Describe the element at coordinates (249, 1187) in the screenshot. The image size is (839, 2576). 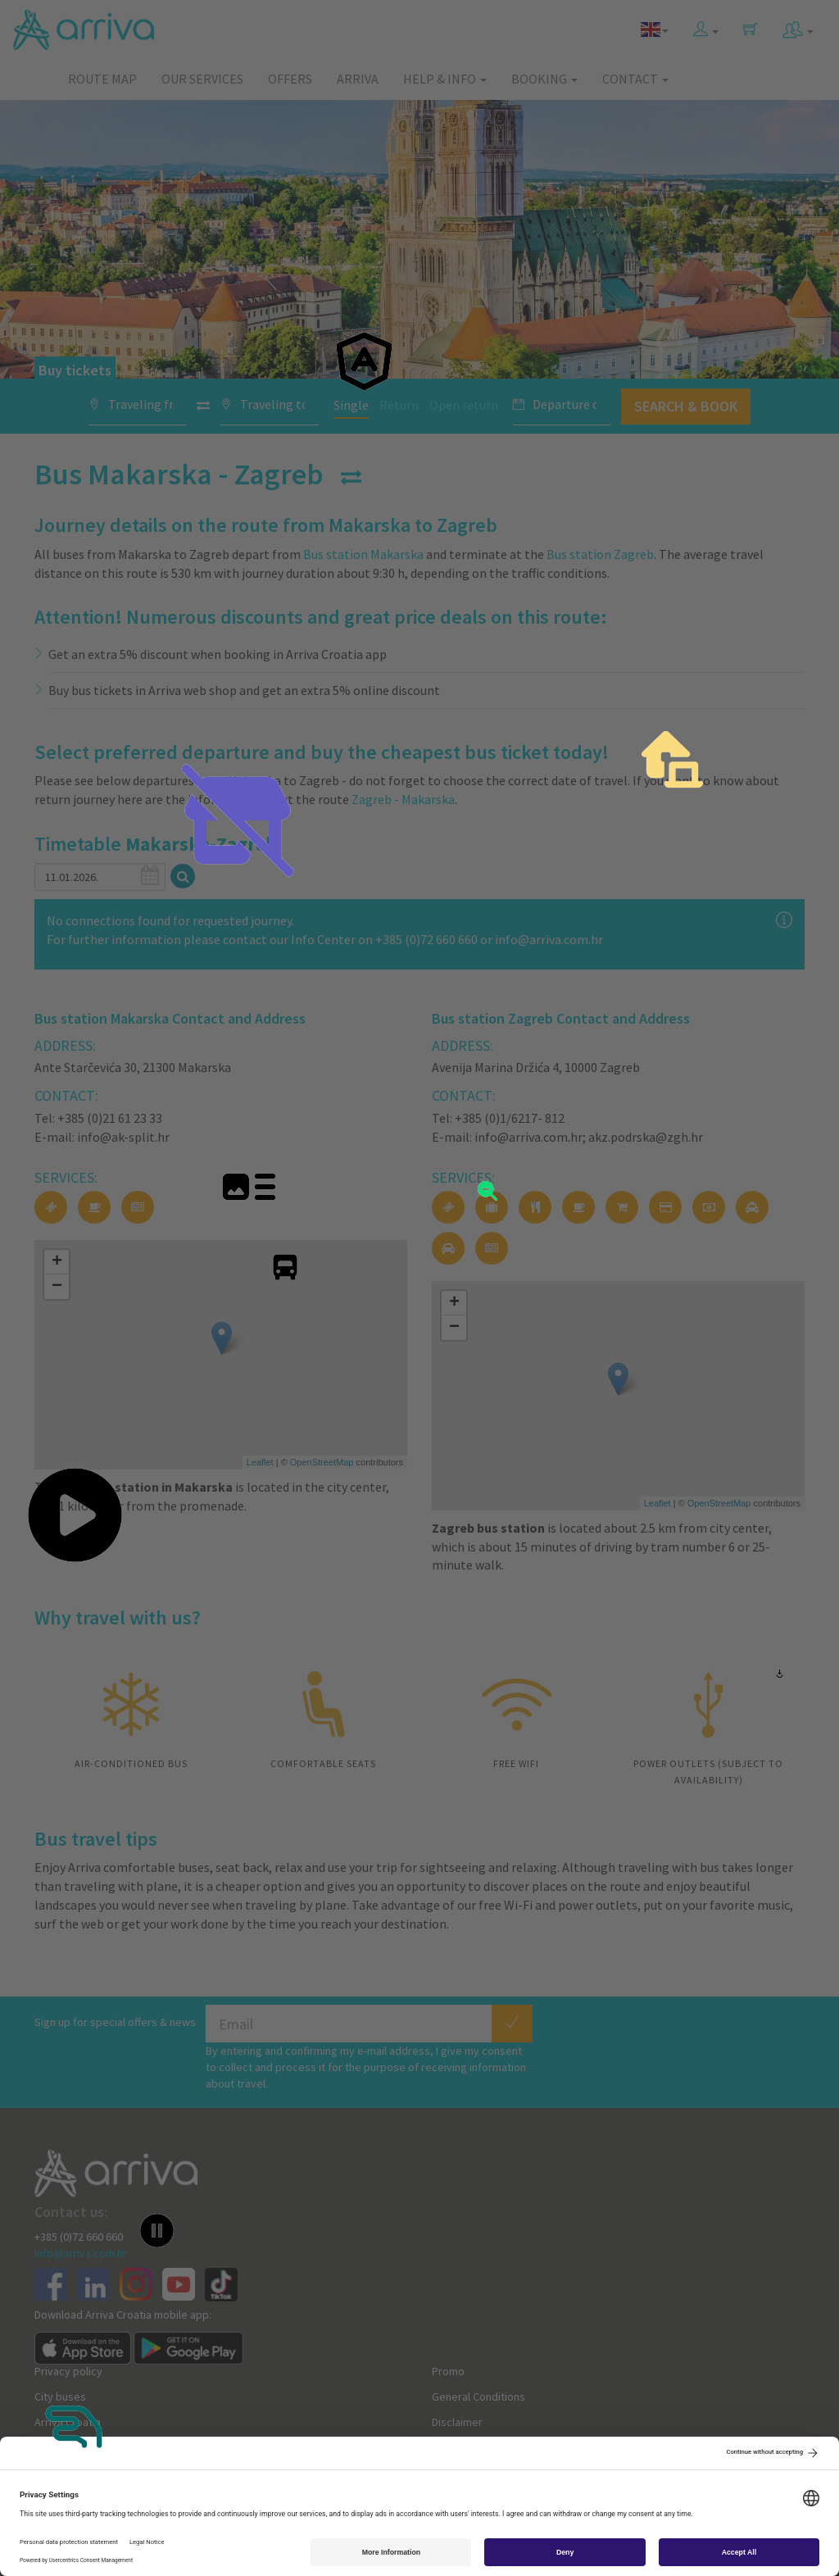
I see `view media with text description` at that location.